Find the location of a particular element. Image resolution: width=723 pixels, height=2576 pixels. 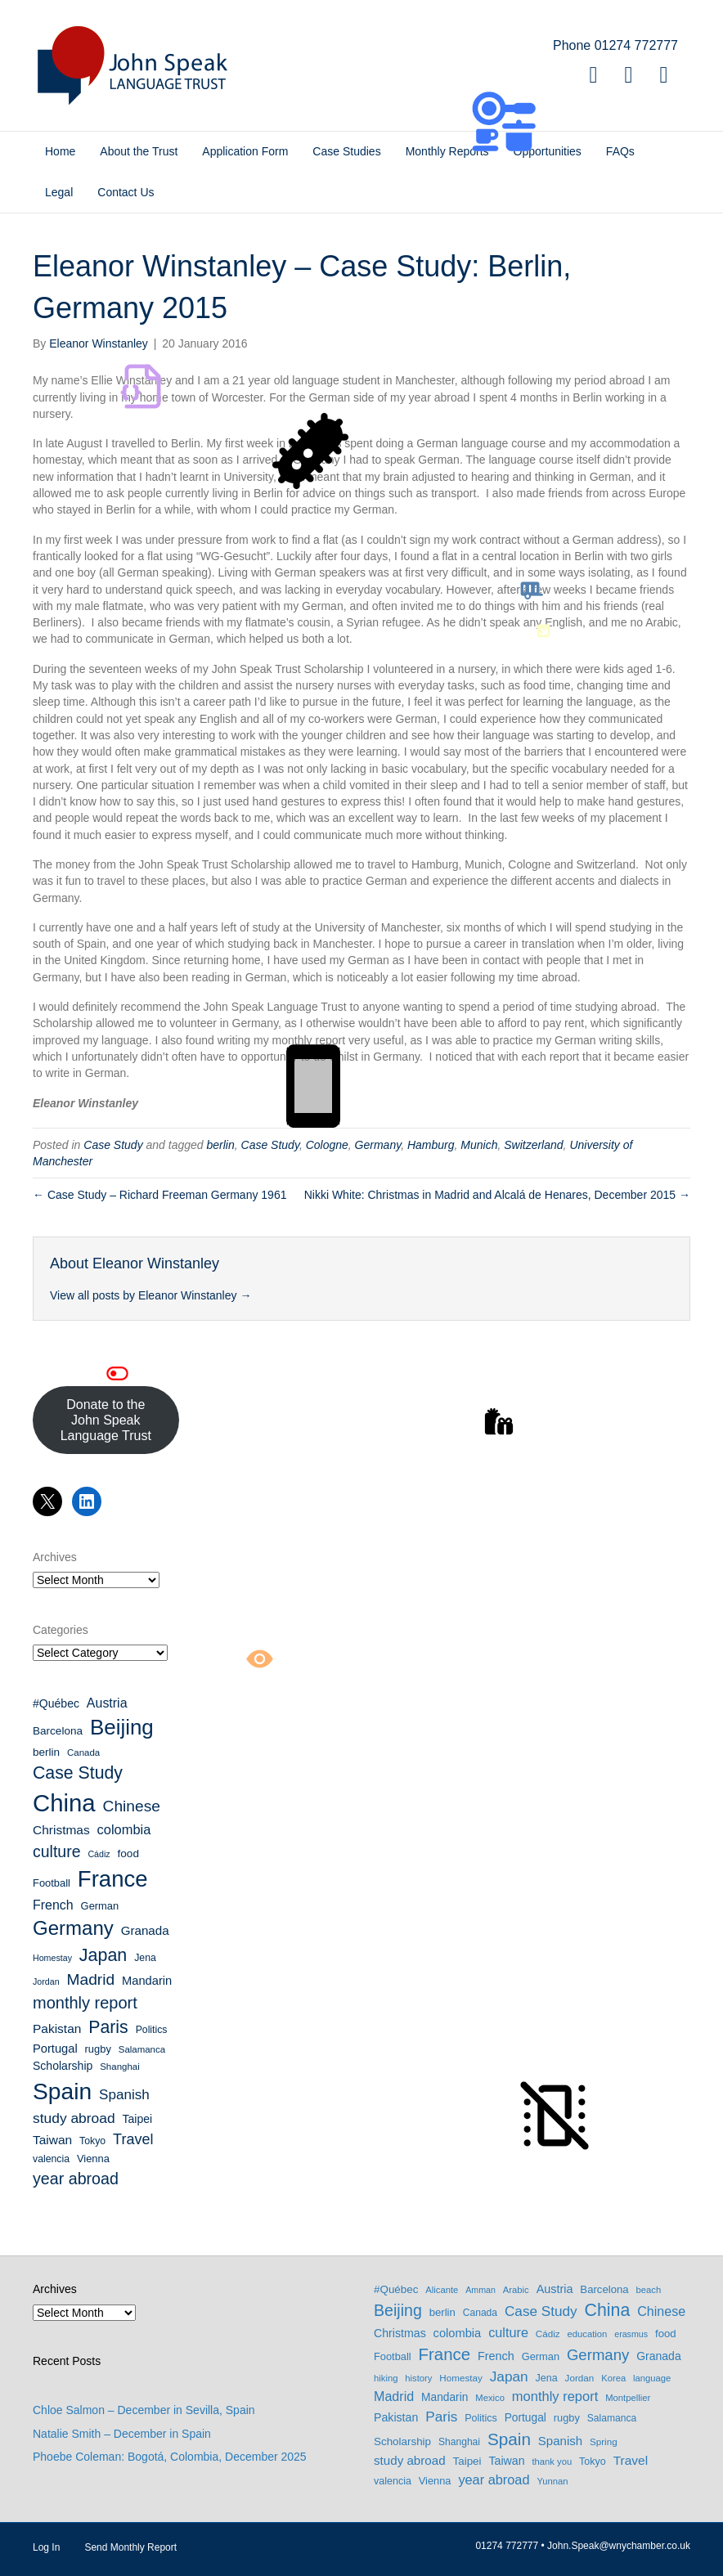

toggle switch in off position is located at coordinates (117, 1373).